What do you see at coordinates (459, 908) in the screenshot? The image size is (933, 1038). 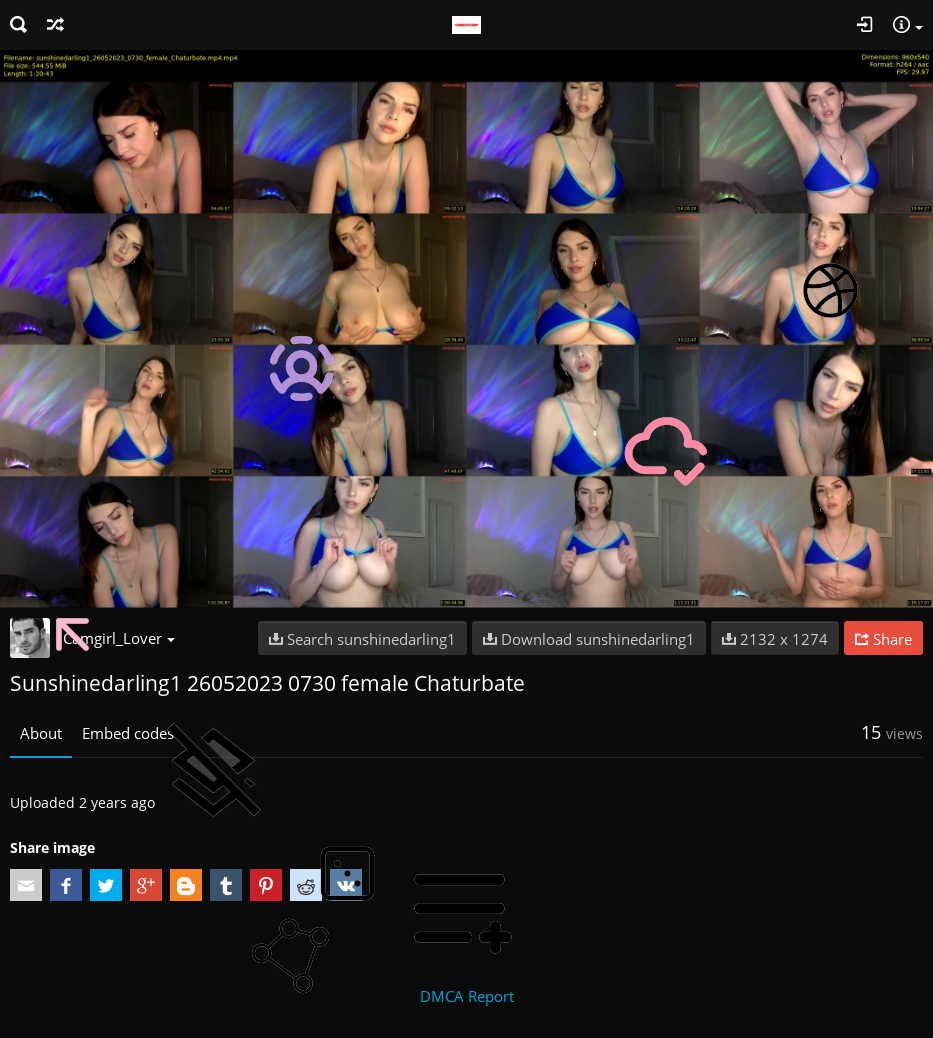 I see `add a new item to the list` at bounding box center [459, 908].